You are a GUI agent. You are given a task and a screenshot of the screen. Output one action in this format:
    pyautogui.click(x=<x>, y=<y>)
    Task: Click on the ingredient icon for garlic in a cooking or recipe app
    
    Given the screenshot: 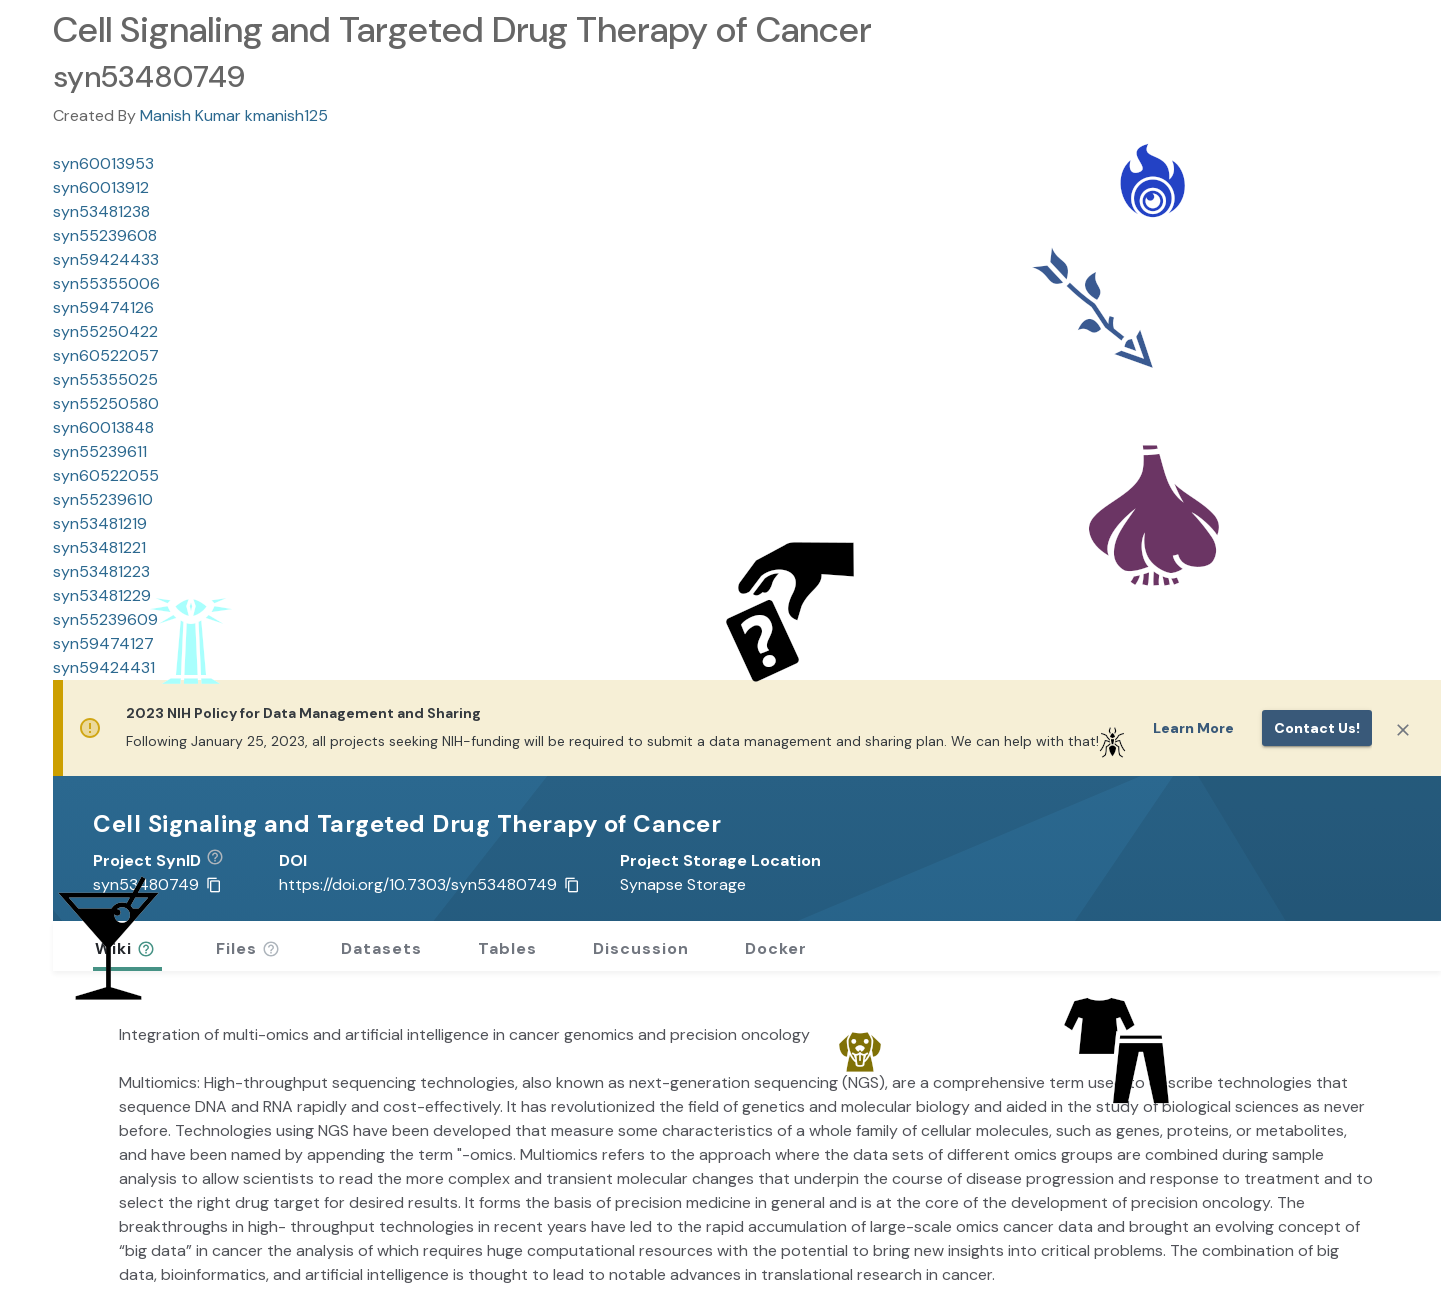 What is the action you would take?
    pyautogui.click(x=1154, y=513)
    